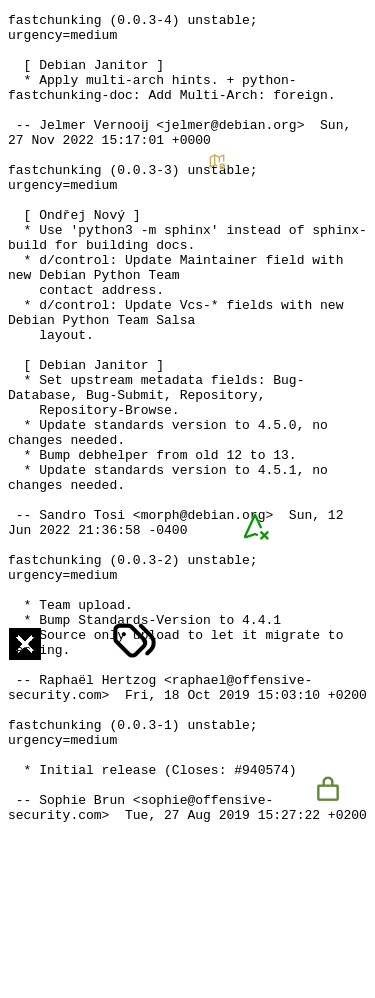 This screenshot has width=375, height=998. I want to click on manage tags or labels, so click(134, 638).